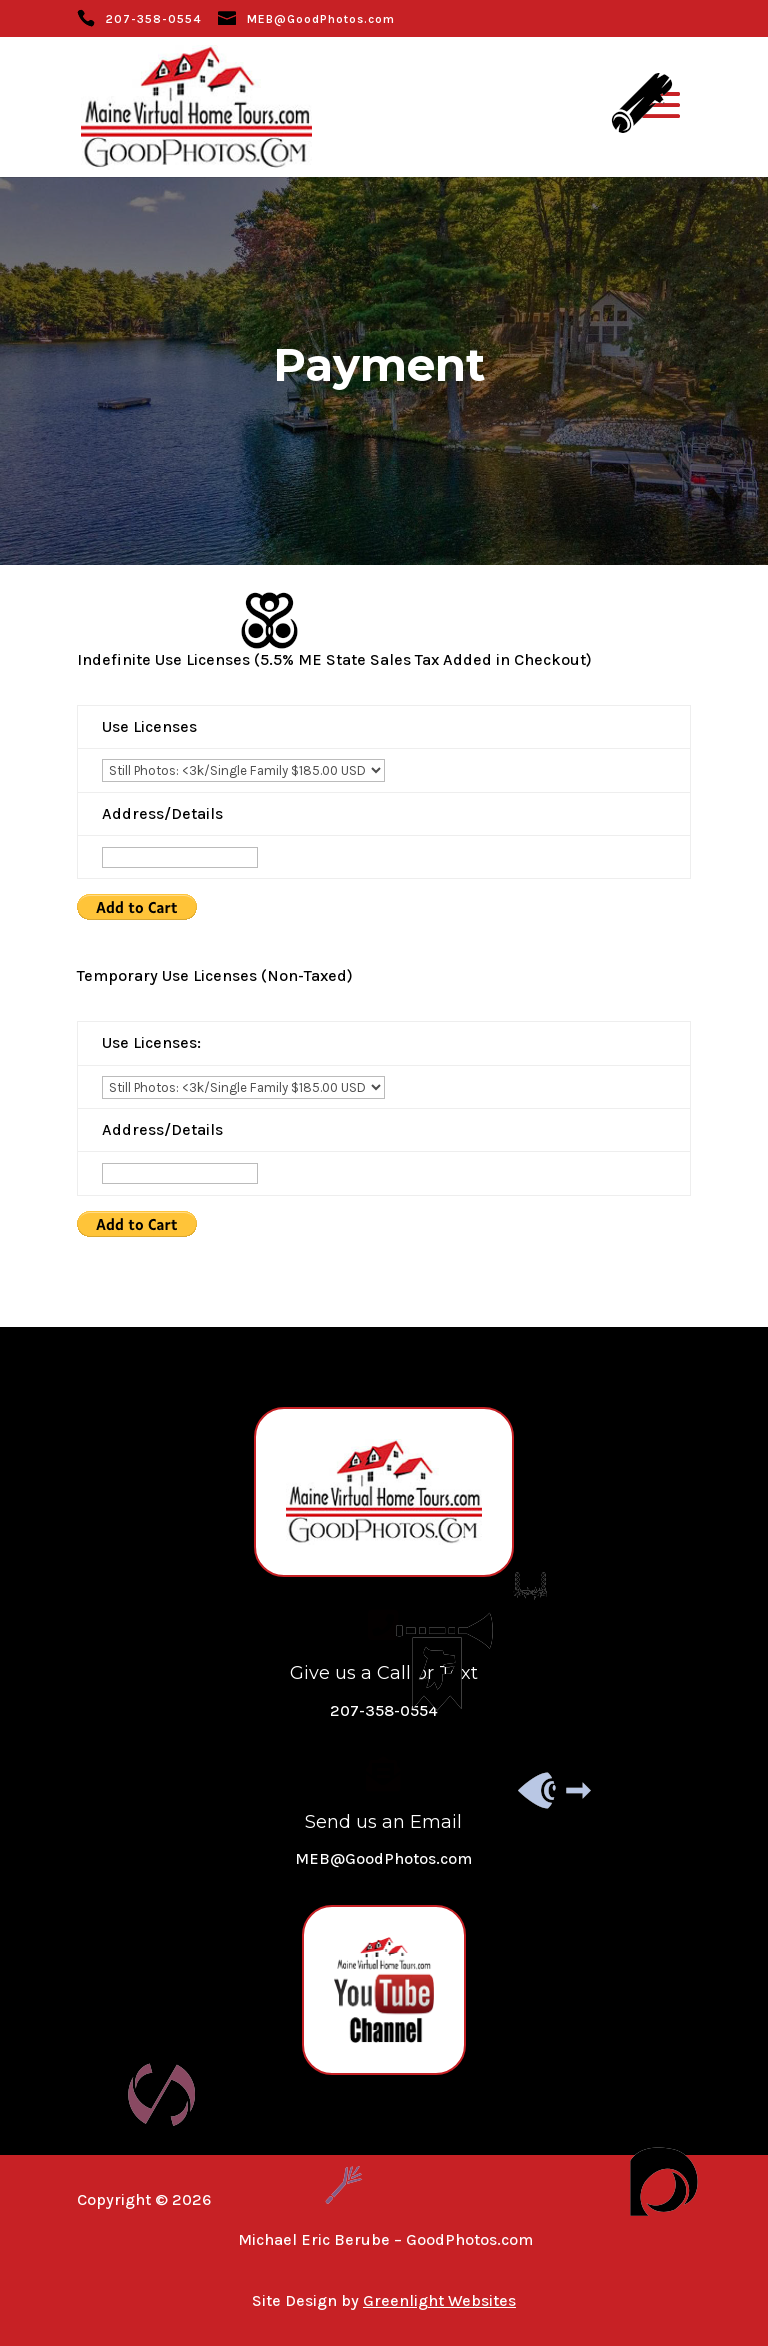 This screenshot has width=768, height=2346. I want to click on select tentacle or sea creature ability, so click(664, 2181).